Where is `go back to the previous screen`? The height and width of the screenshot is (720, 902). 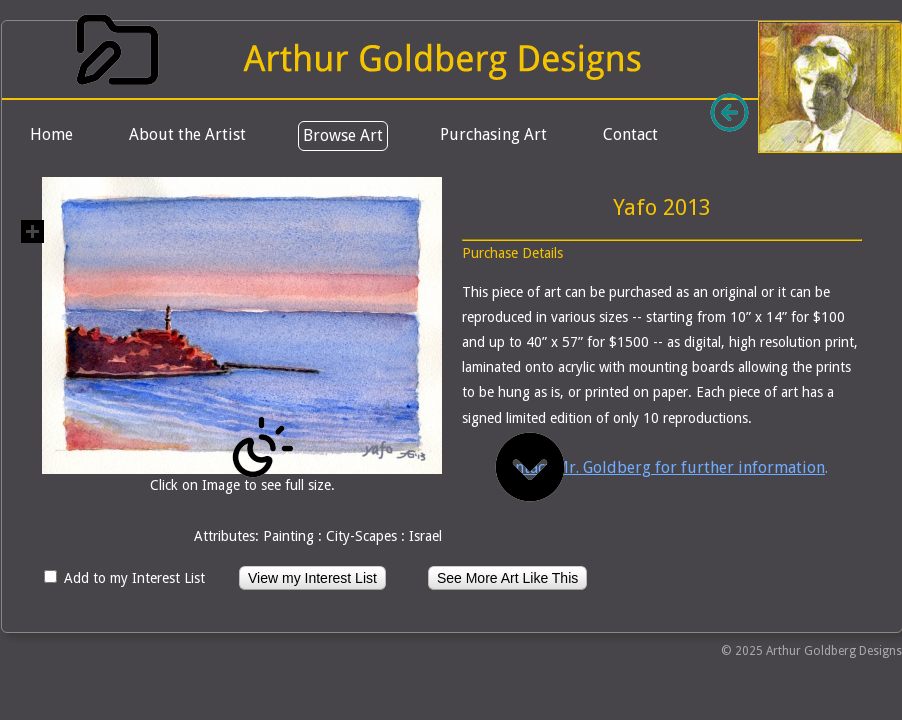
go back to the previous screen is located at coordinates (729, 112).